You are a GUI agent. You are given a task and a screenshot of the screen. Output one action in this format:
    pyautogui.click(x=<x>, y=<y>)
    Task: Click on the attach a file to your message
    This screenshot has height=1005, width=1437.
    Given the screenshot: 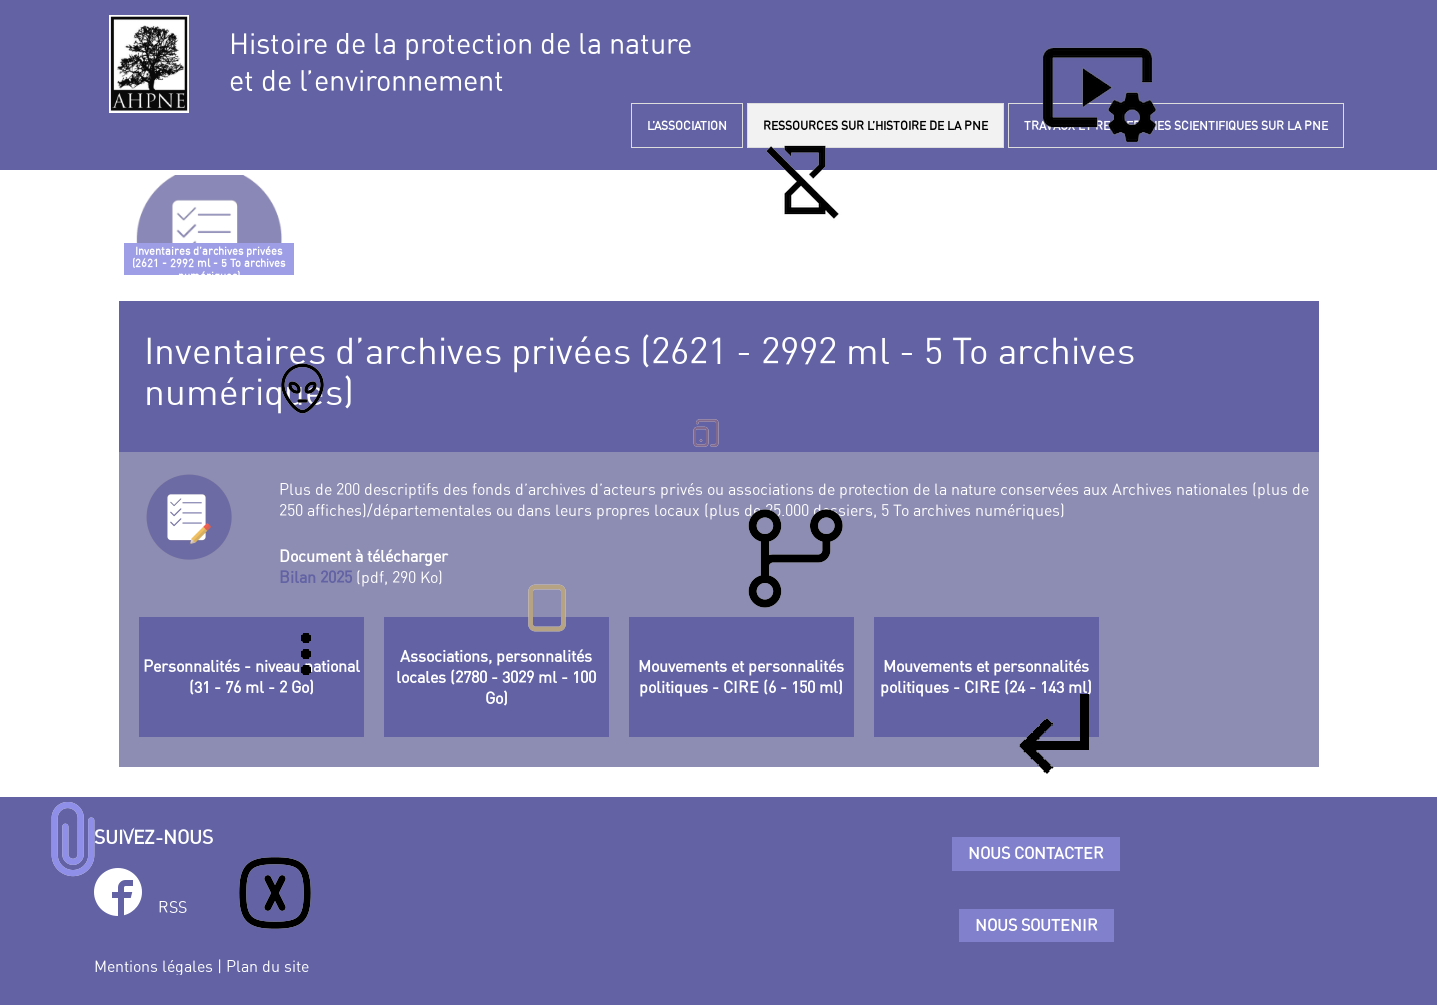 What is the action you would take?
    pyautogui.click(x=73, y=839)
    